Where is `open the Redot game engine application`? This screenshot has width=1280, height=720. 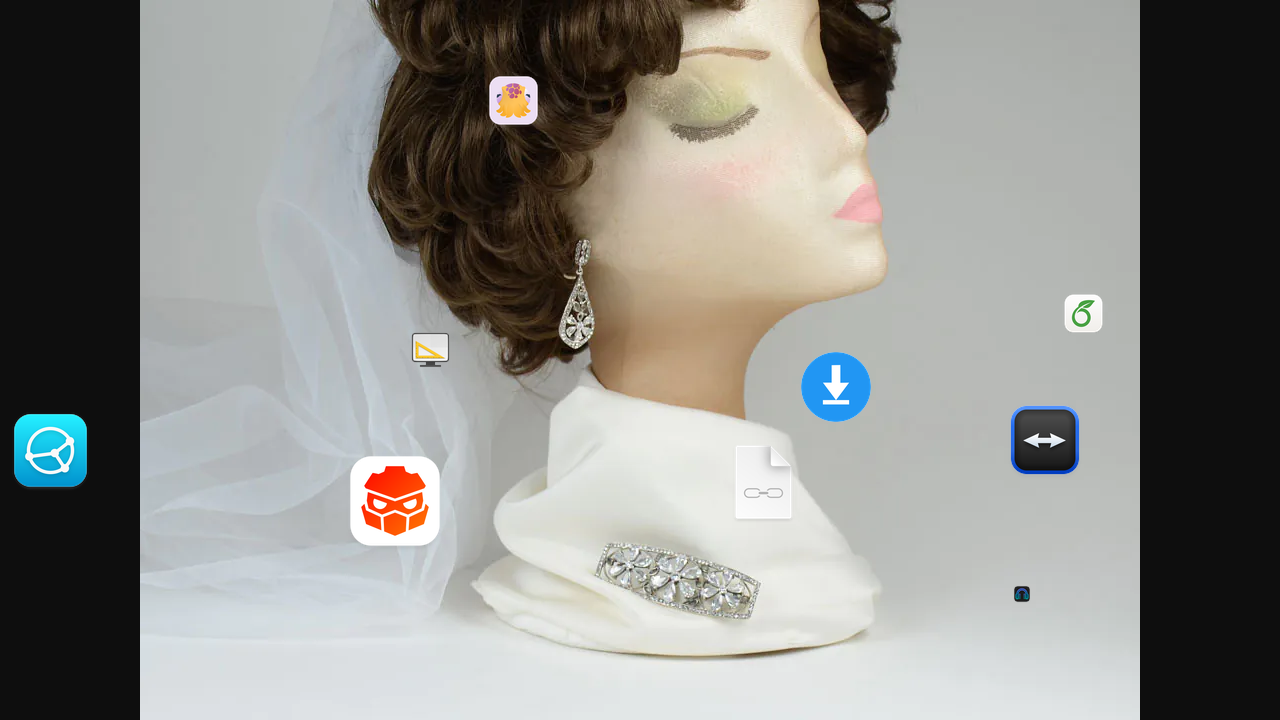
open the Redot game engine application is located at coordinates (395, 501).